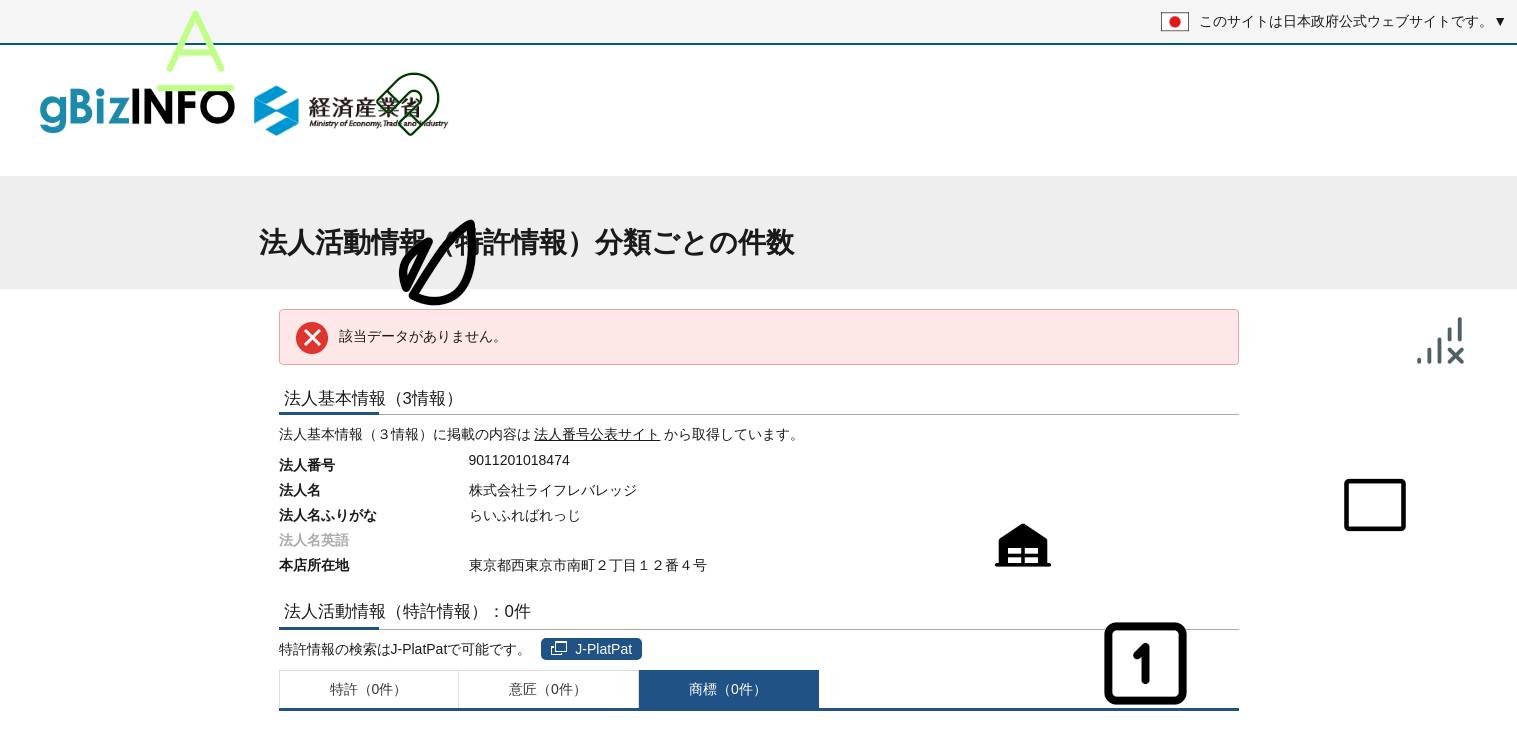 The height and width of the screenshot is (741, 1517). Describe the element at coordinates (1375, 505) in the screenshot. I see `represents a container or frame element` at that location.